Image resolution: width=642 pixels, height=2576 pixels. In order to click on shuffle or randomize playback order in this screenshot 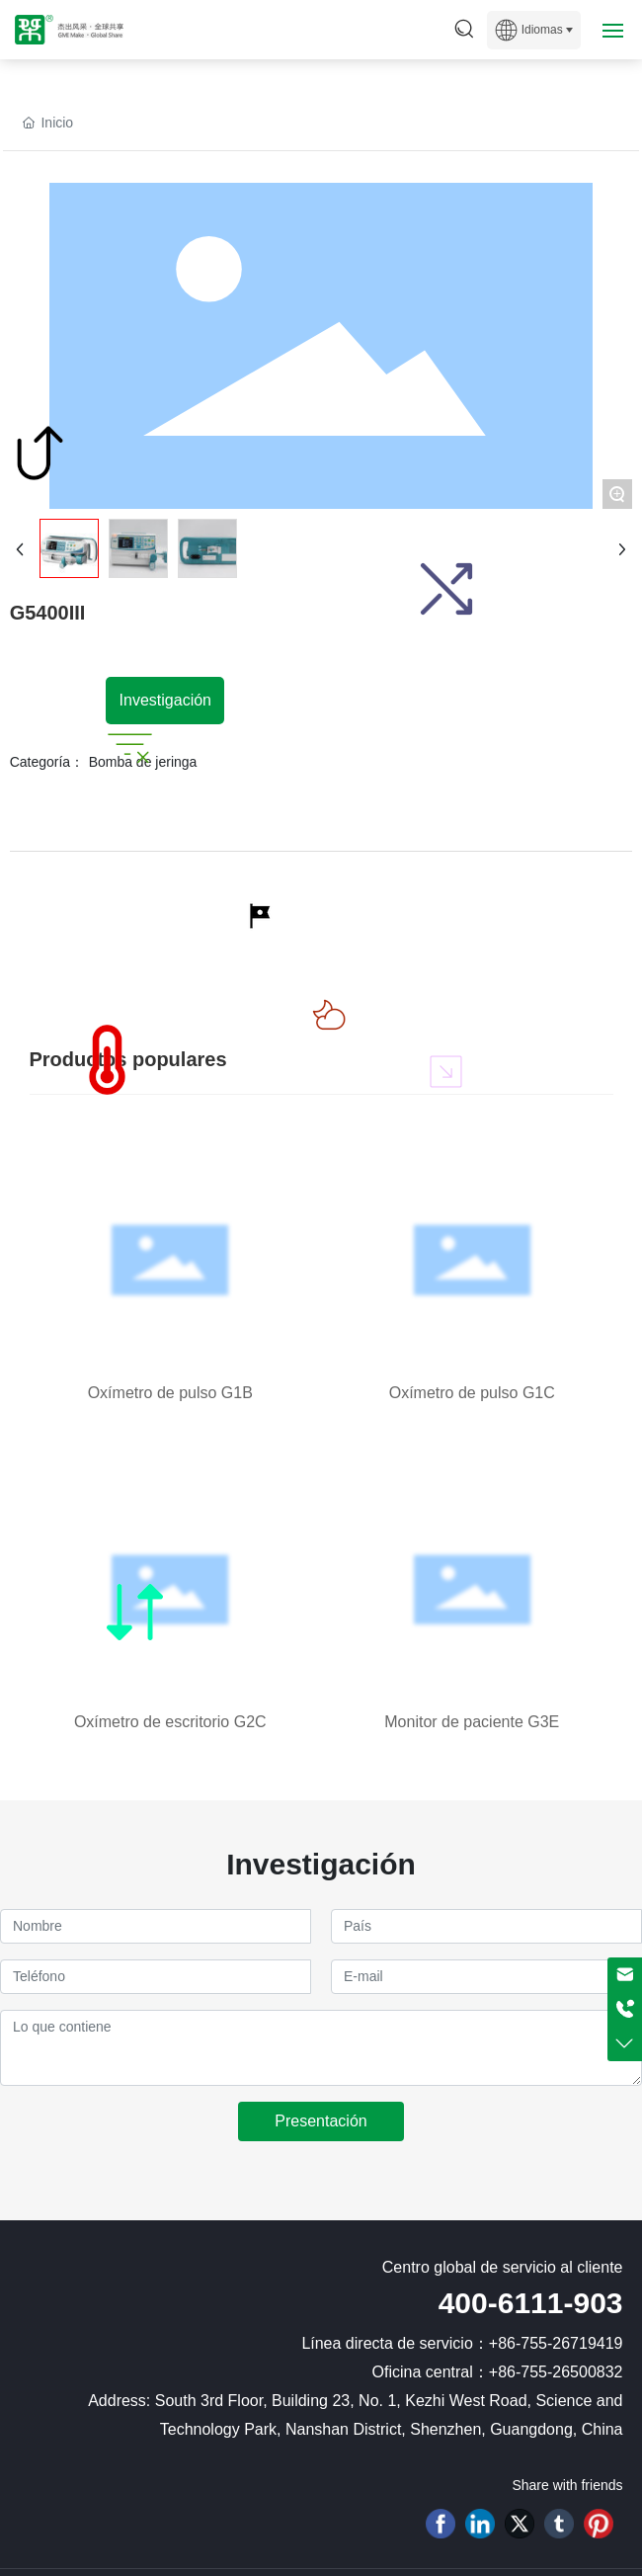, I will do `click(446, 589)`.